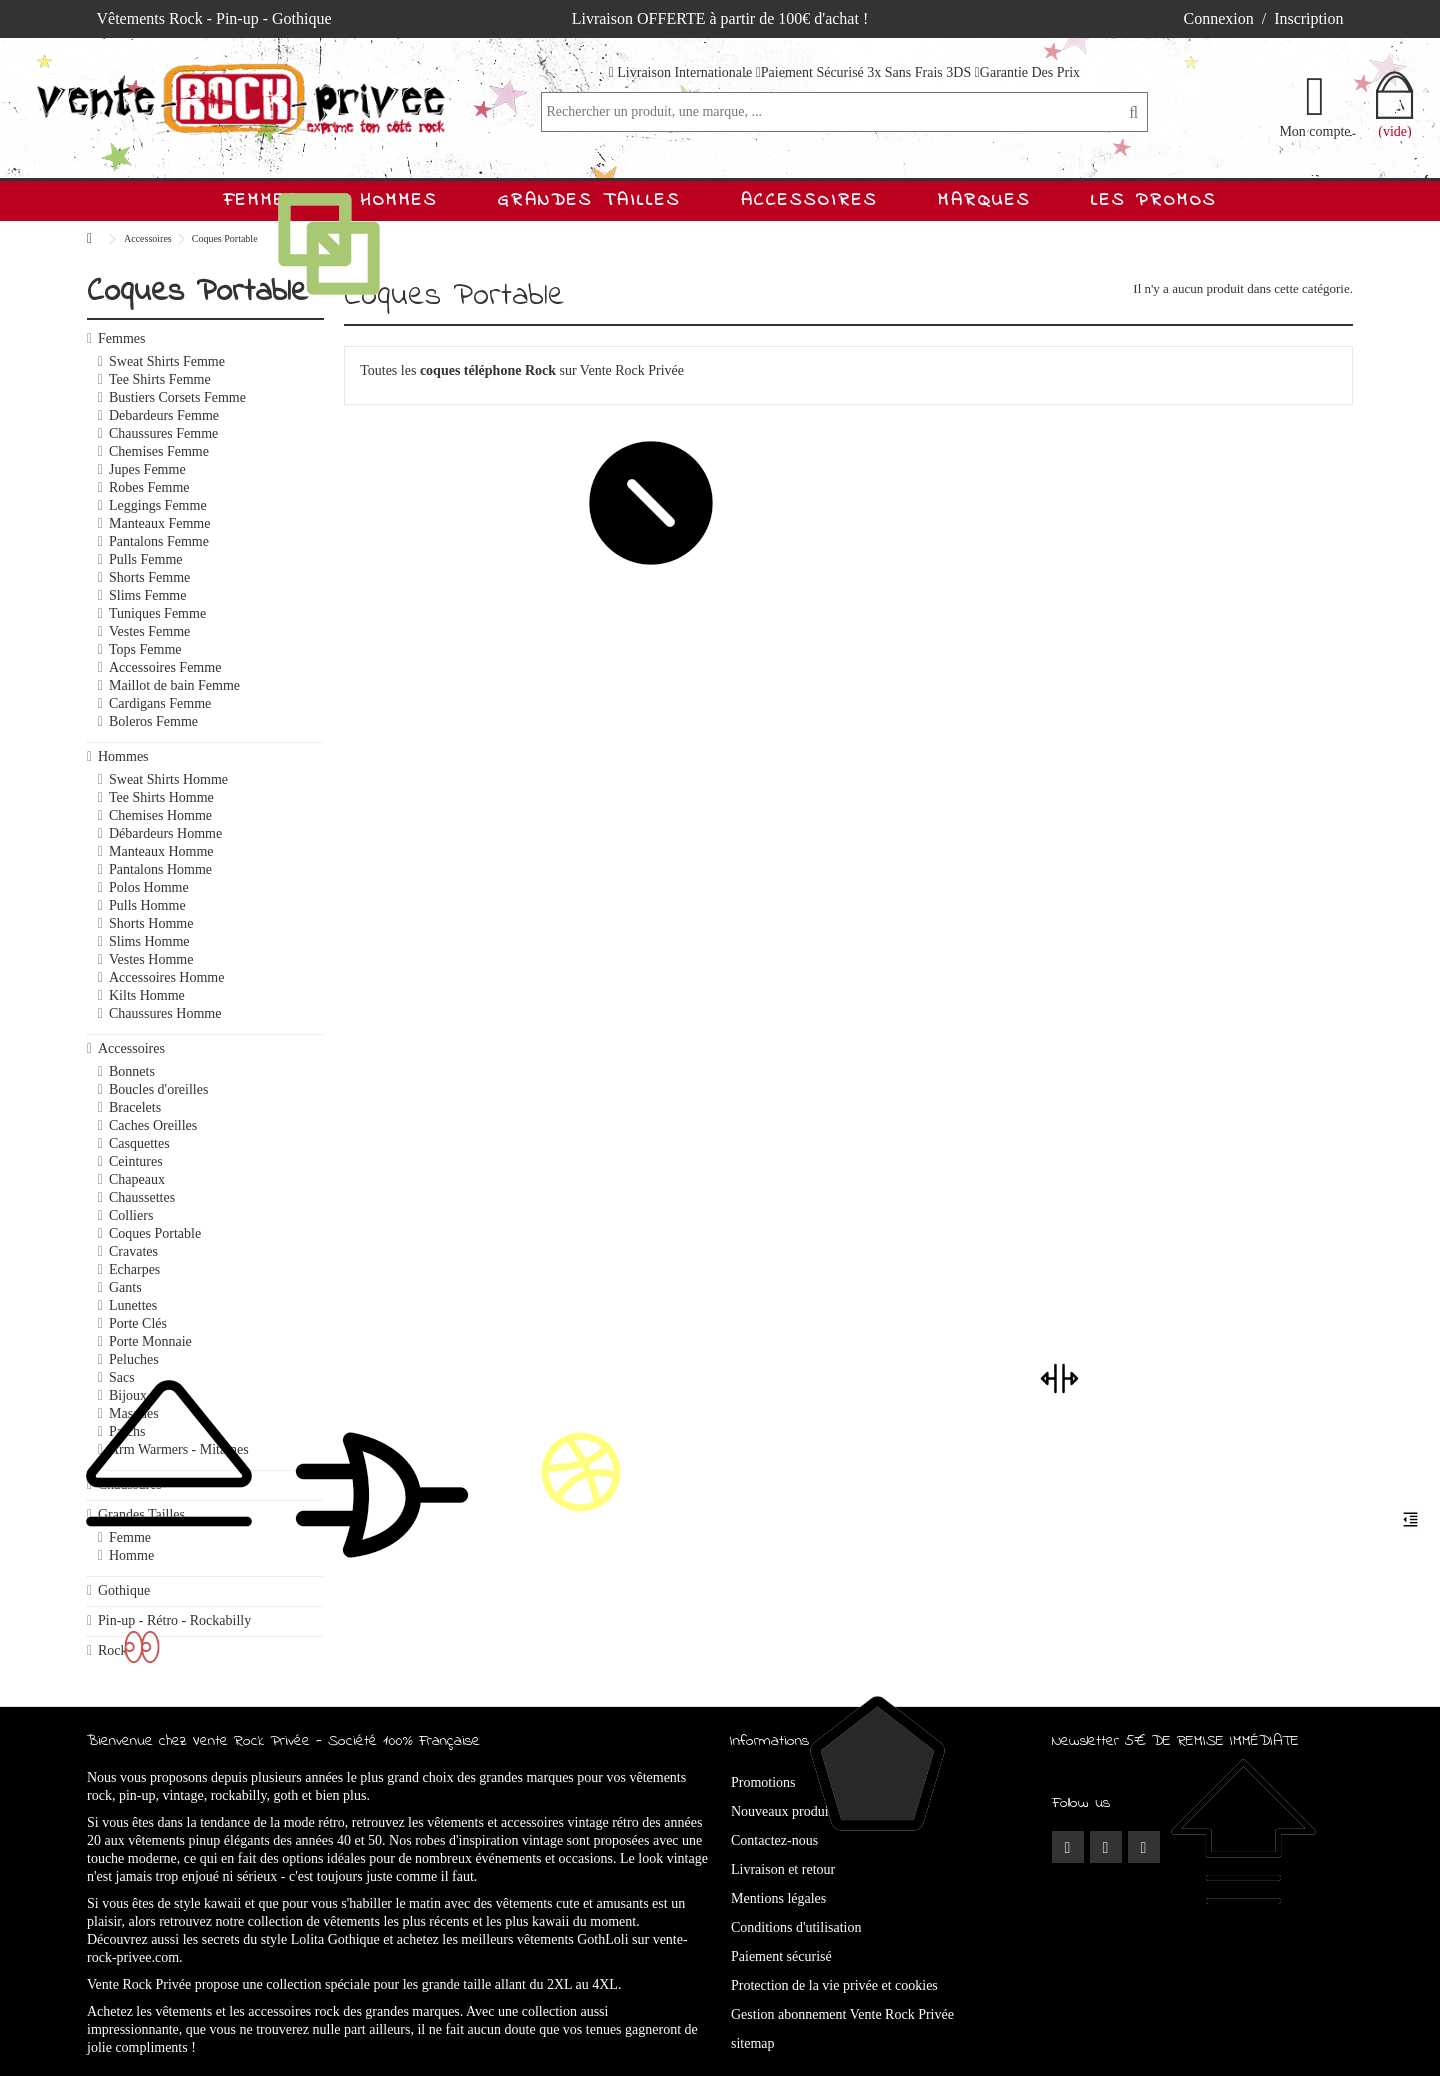 The image size is (1440, 2076). What do you see at coordinates (142, 1647) in the screenshot?
I see `view who has seen your content` at bounding box center [142, 1647].